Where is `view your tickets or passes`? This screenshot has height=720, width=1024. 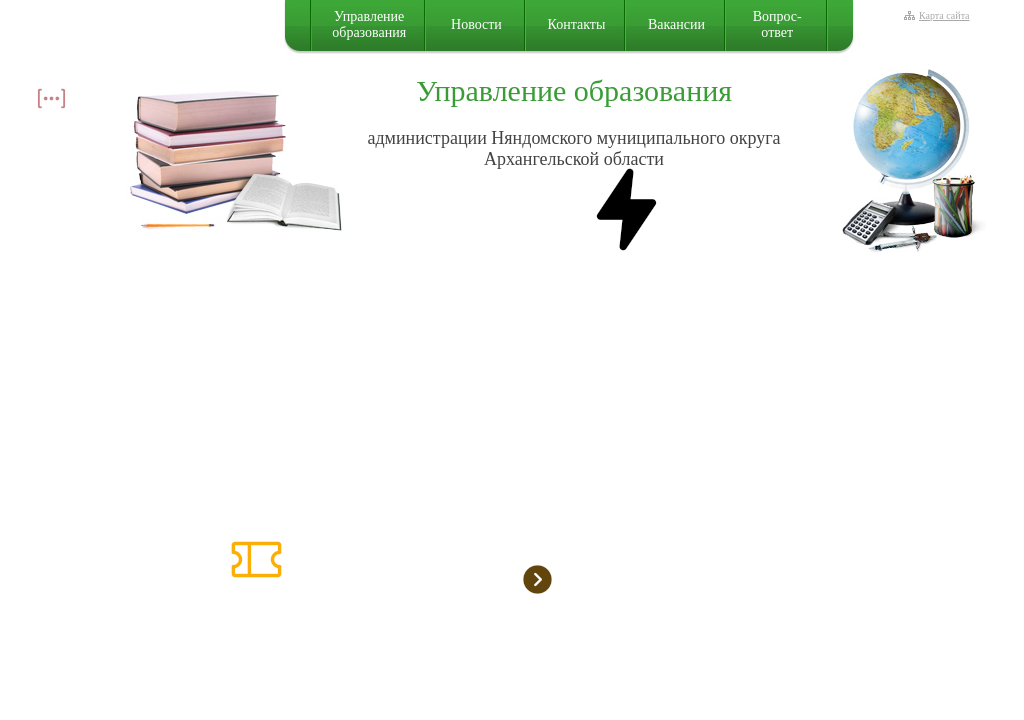 view your tickets or passes is located at coordinates (256, 559).